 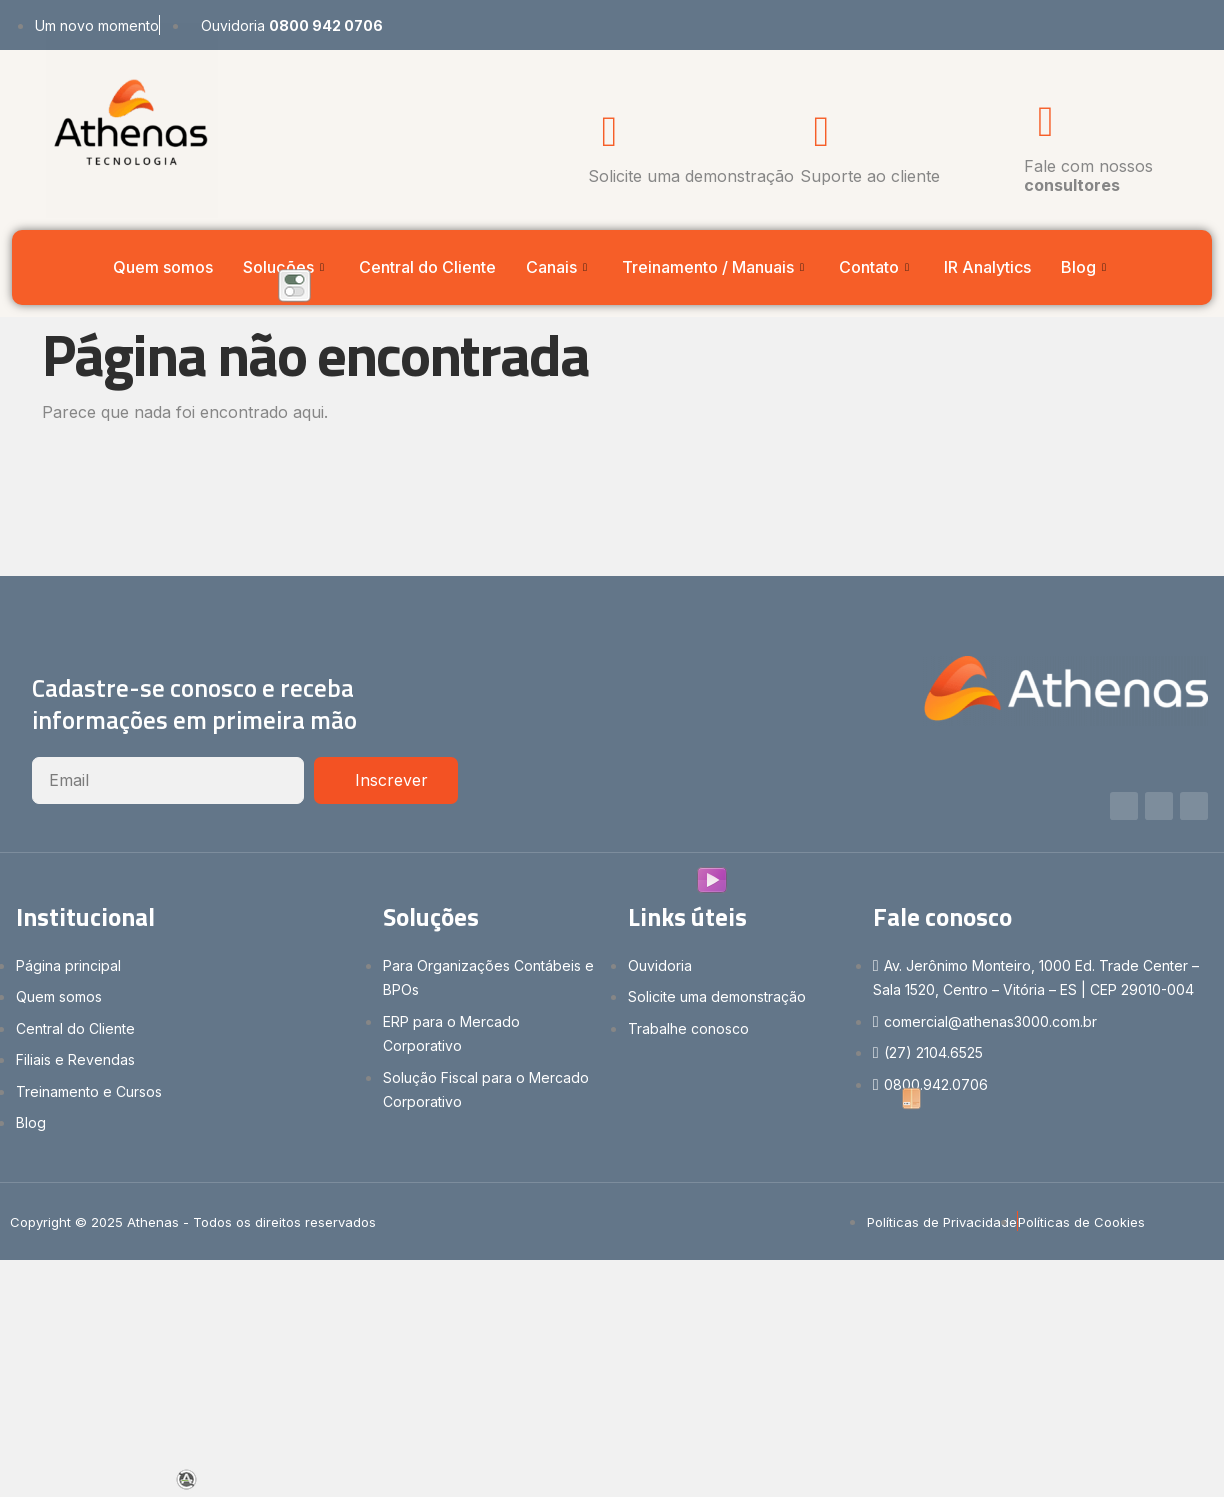 I want to click on open totem media player, so click(x=712, y=880).